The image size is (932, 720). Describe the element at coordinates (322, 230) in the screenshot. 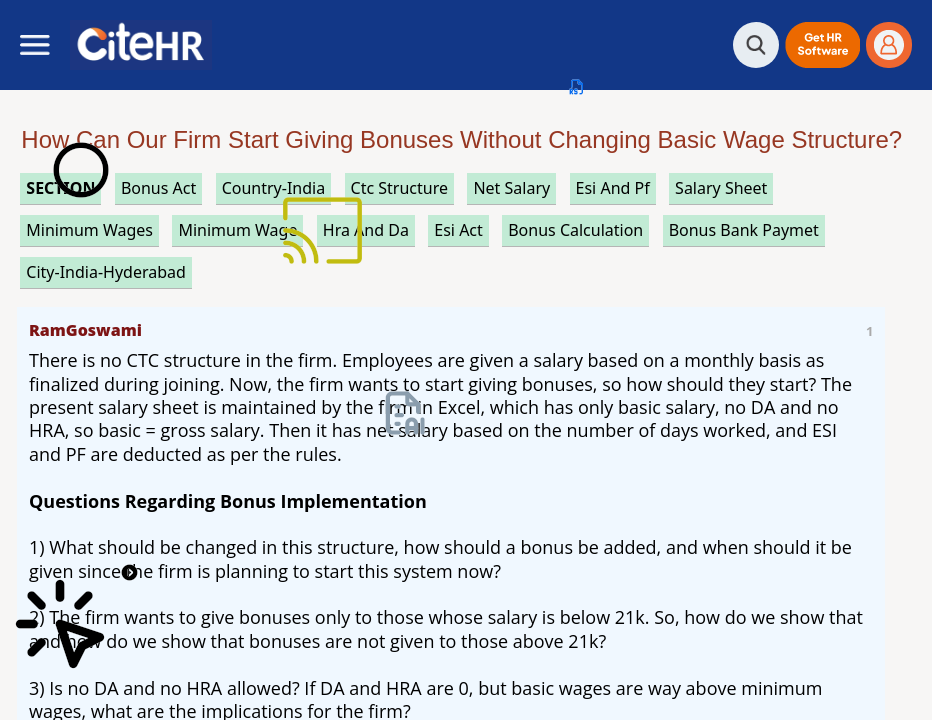

I see `cast your screen to another device` at that location.